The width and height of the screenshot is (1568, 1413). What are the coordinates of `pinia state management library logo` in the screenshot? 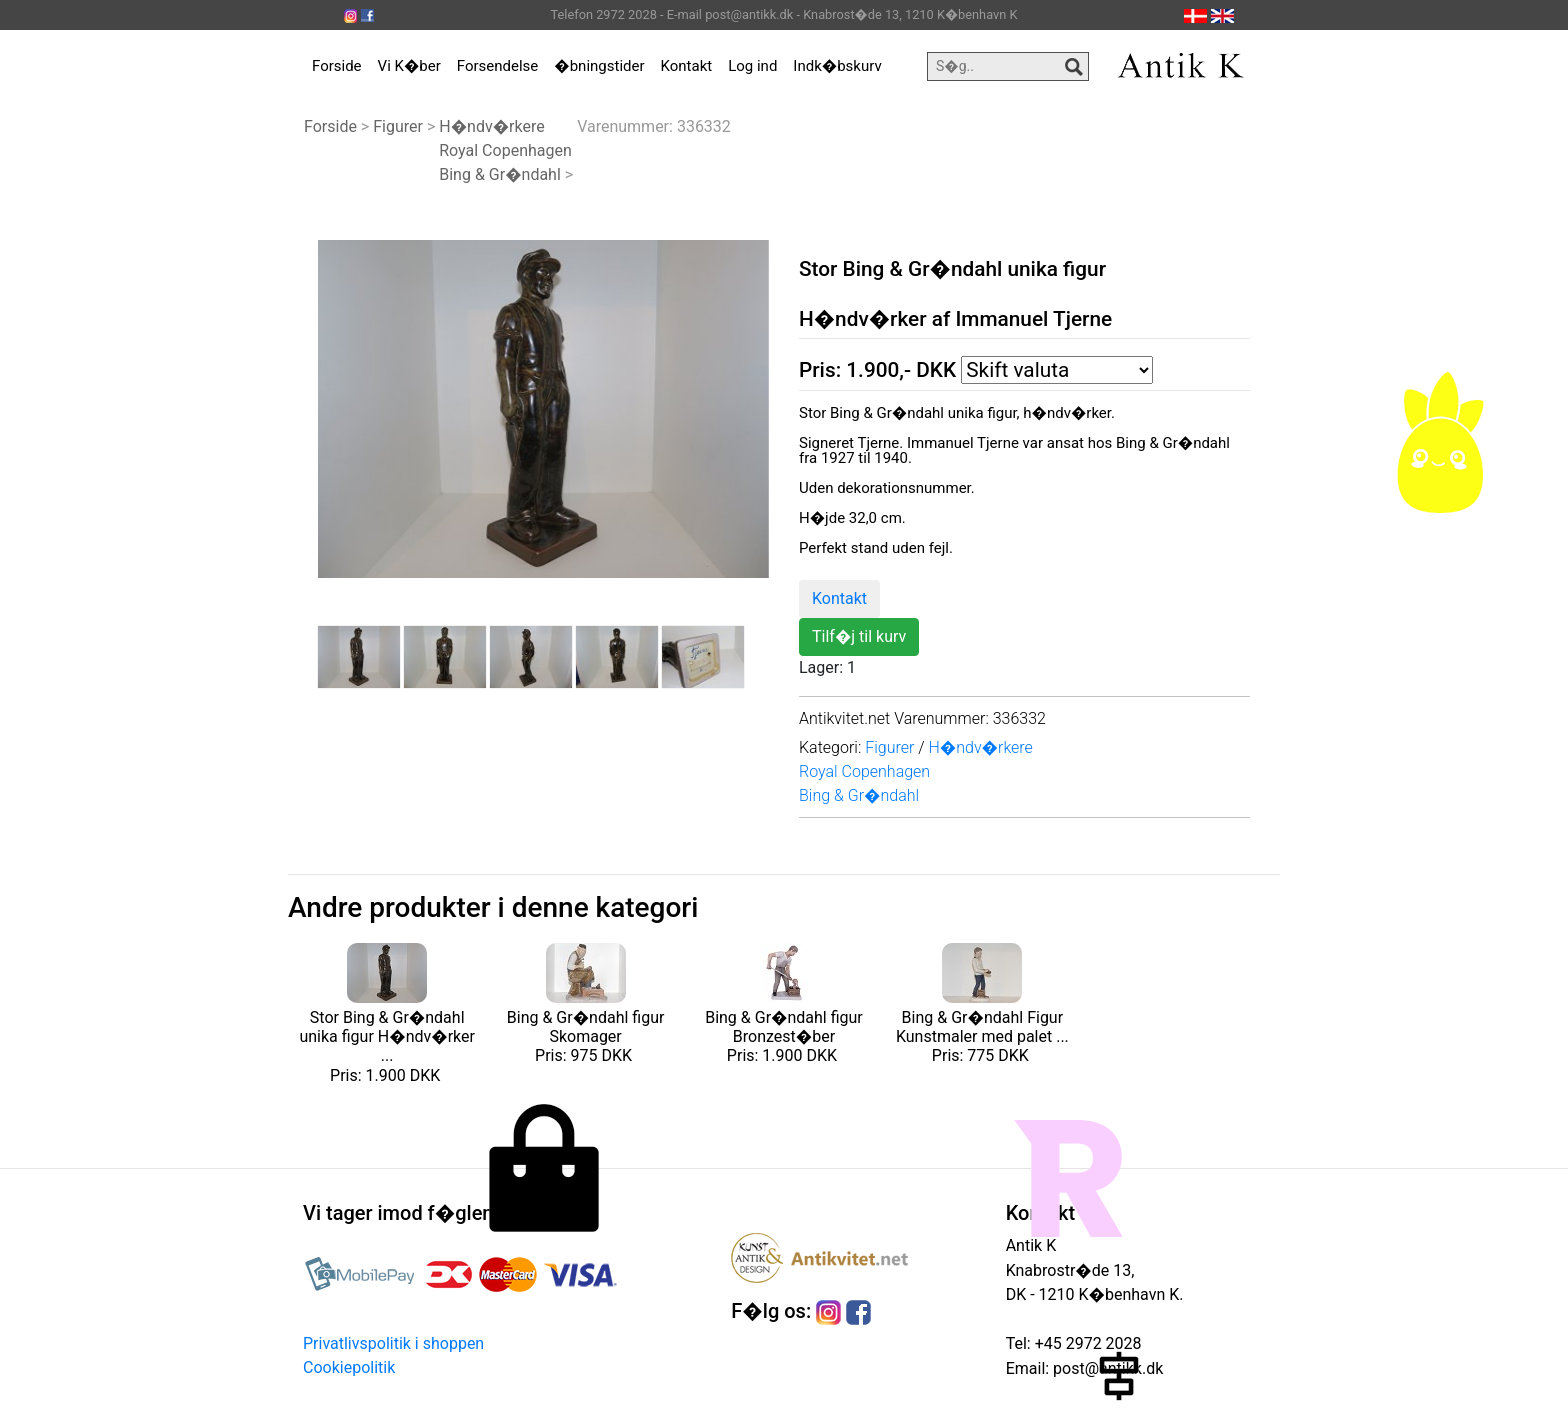 It's located at (1440, 442).